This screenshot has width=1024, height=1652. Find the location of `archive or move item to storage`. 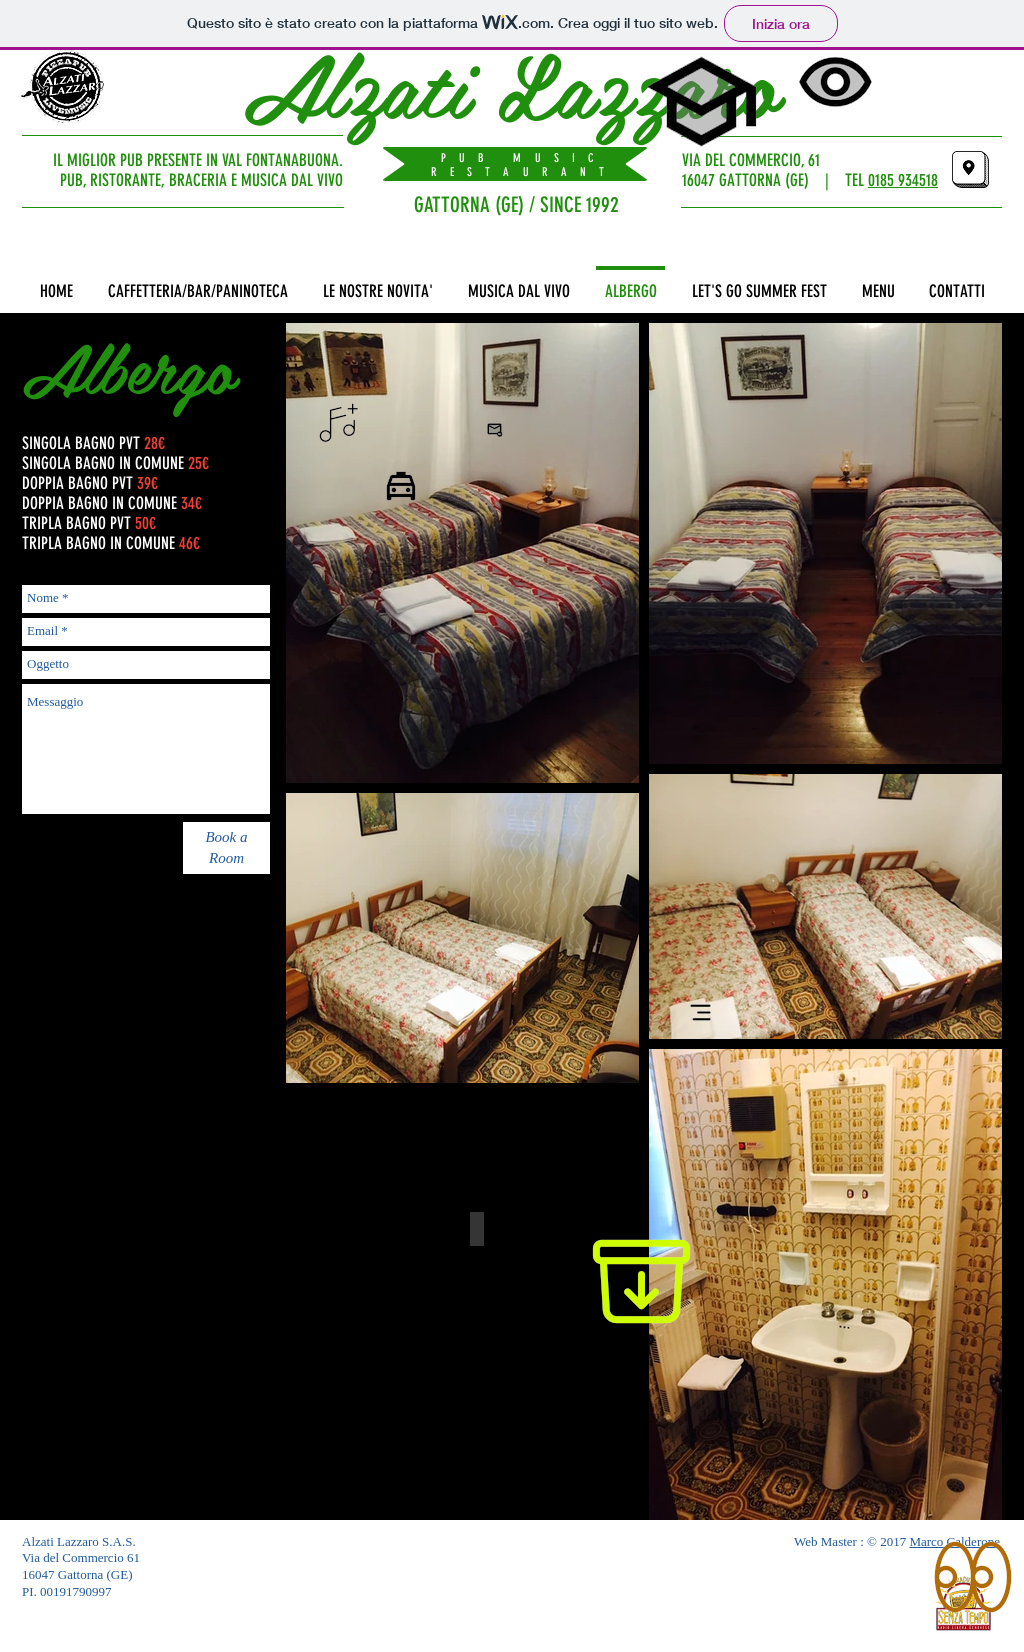

archive or move item to storage is located at coordinates (641, 1281).